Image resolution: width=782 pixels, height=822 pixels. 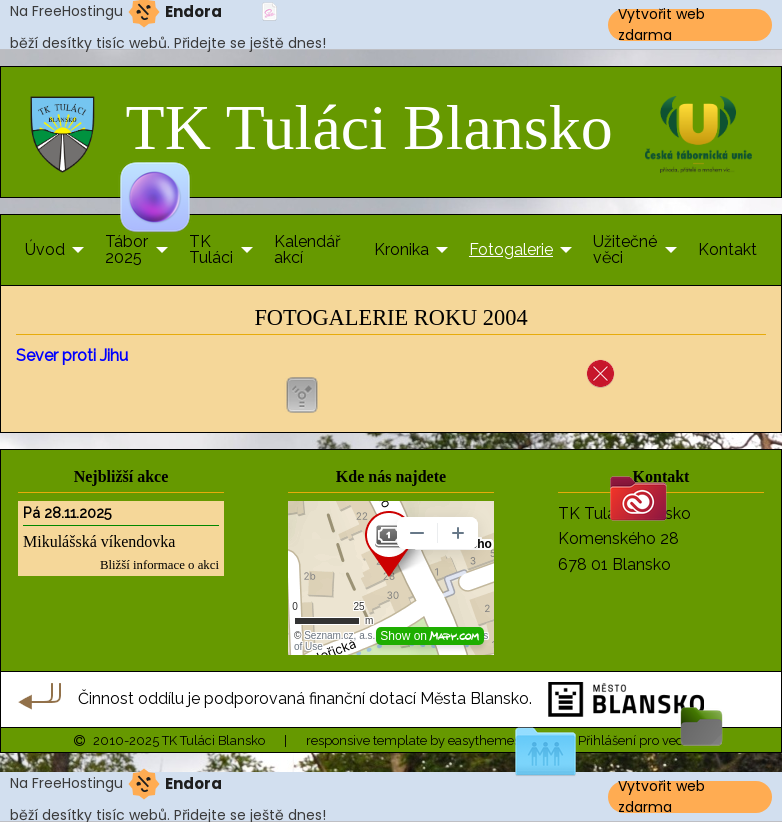 I want to click on access shared network folder, so click(x=545, y=751).